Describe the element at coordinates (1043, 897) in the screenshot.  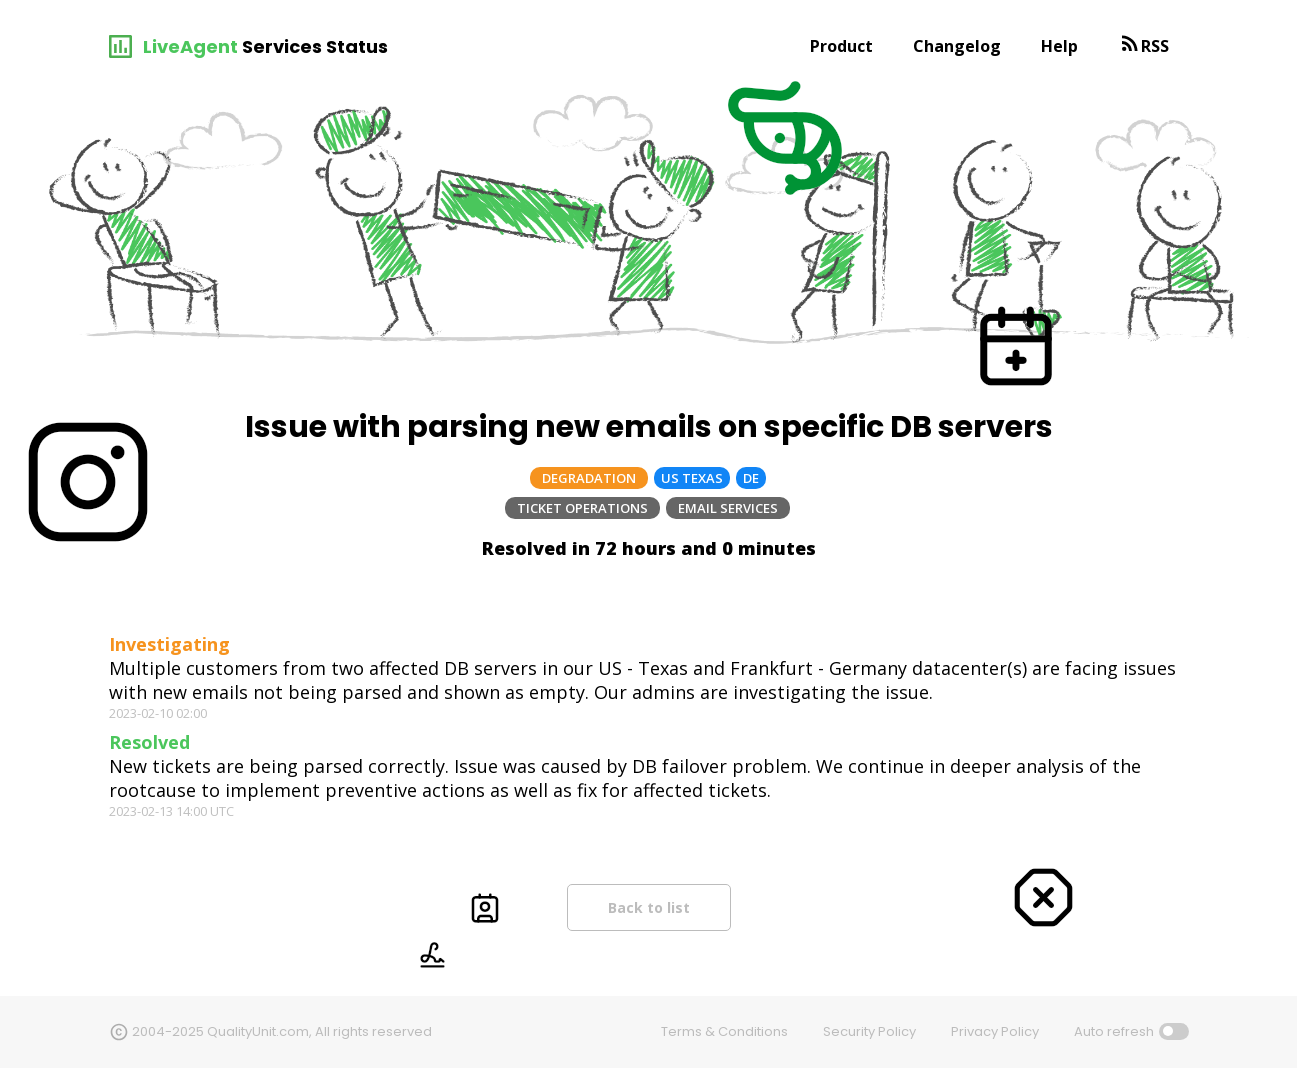
I see `stop or cancel an action` at that location.